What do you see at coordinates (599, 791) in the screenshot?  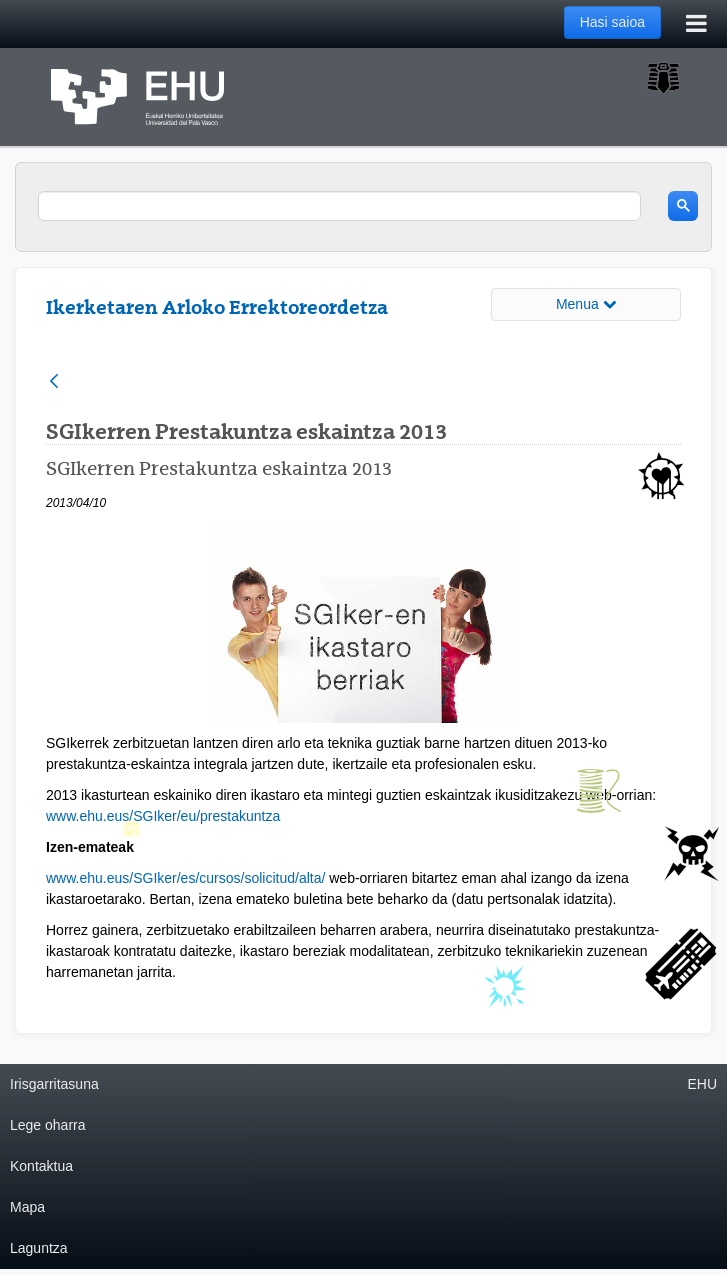 I see `wire or cable inventory item` at bounding box center [599, 791].